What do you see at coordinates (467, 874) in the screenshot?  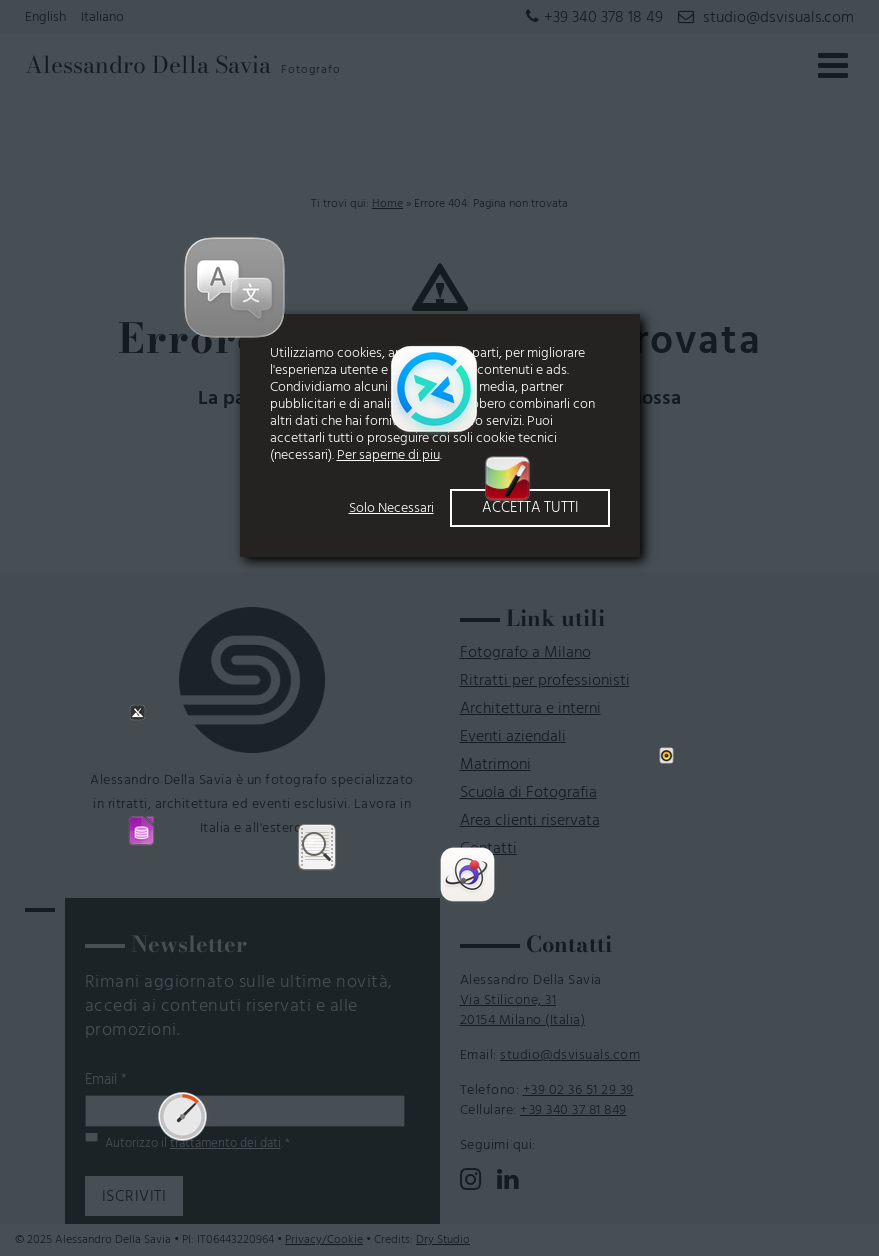 I see `open mkvmerge video merging tool` at bounding box center [467, 874].